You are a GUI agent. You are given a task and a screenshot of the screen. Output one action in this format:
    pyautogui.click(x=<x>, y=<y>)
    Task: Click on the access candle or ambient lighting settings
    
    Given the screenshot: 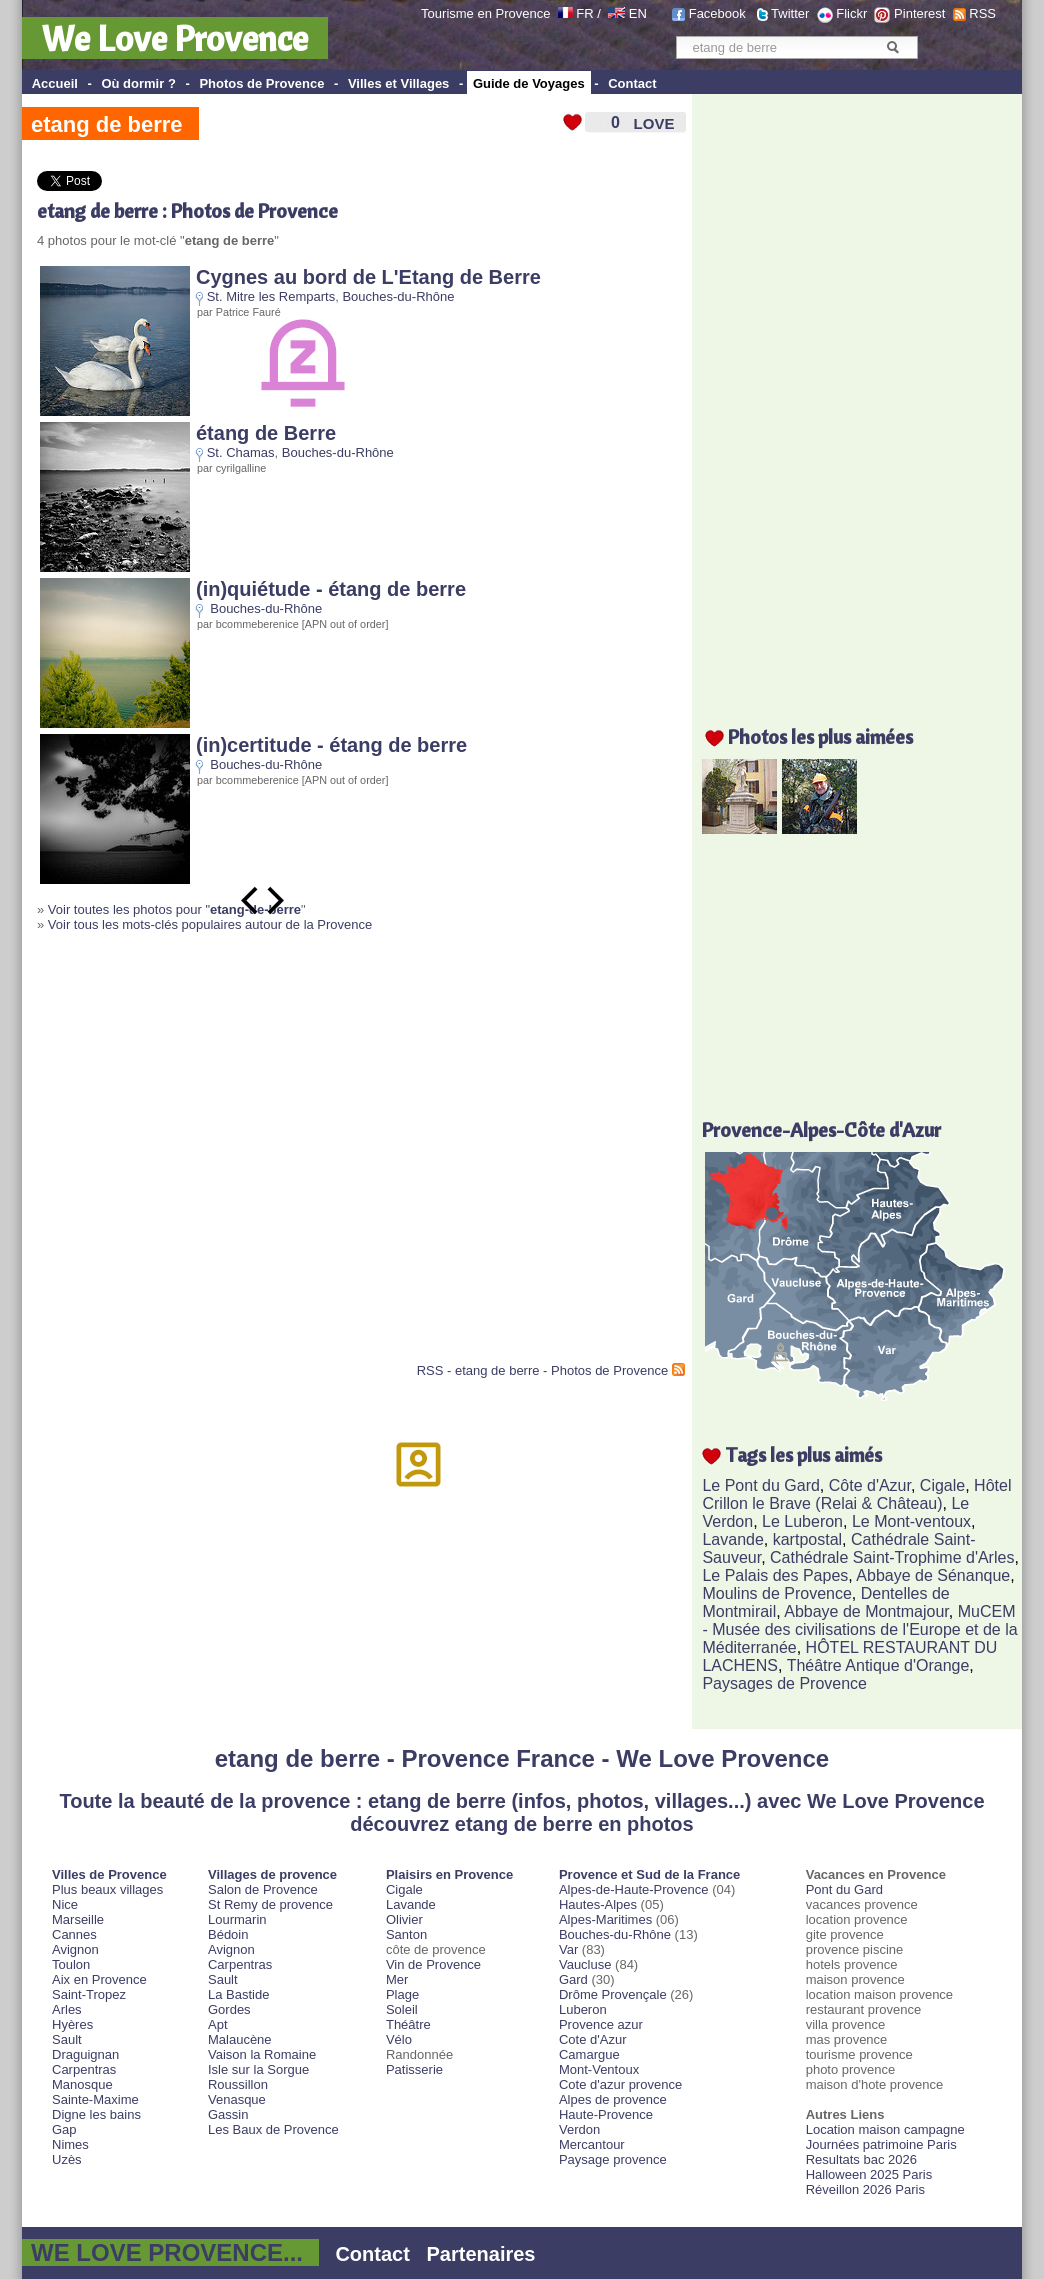 What is the action you would take?
    pyautogui.click(x=780, y=1352)
    